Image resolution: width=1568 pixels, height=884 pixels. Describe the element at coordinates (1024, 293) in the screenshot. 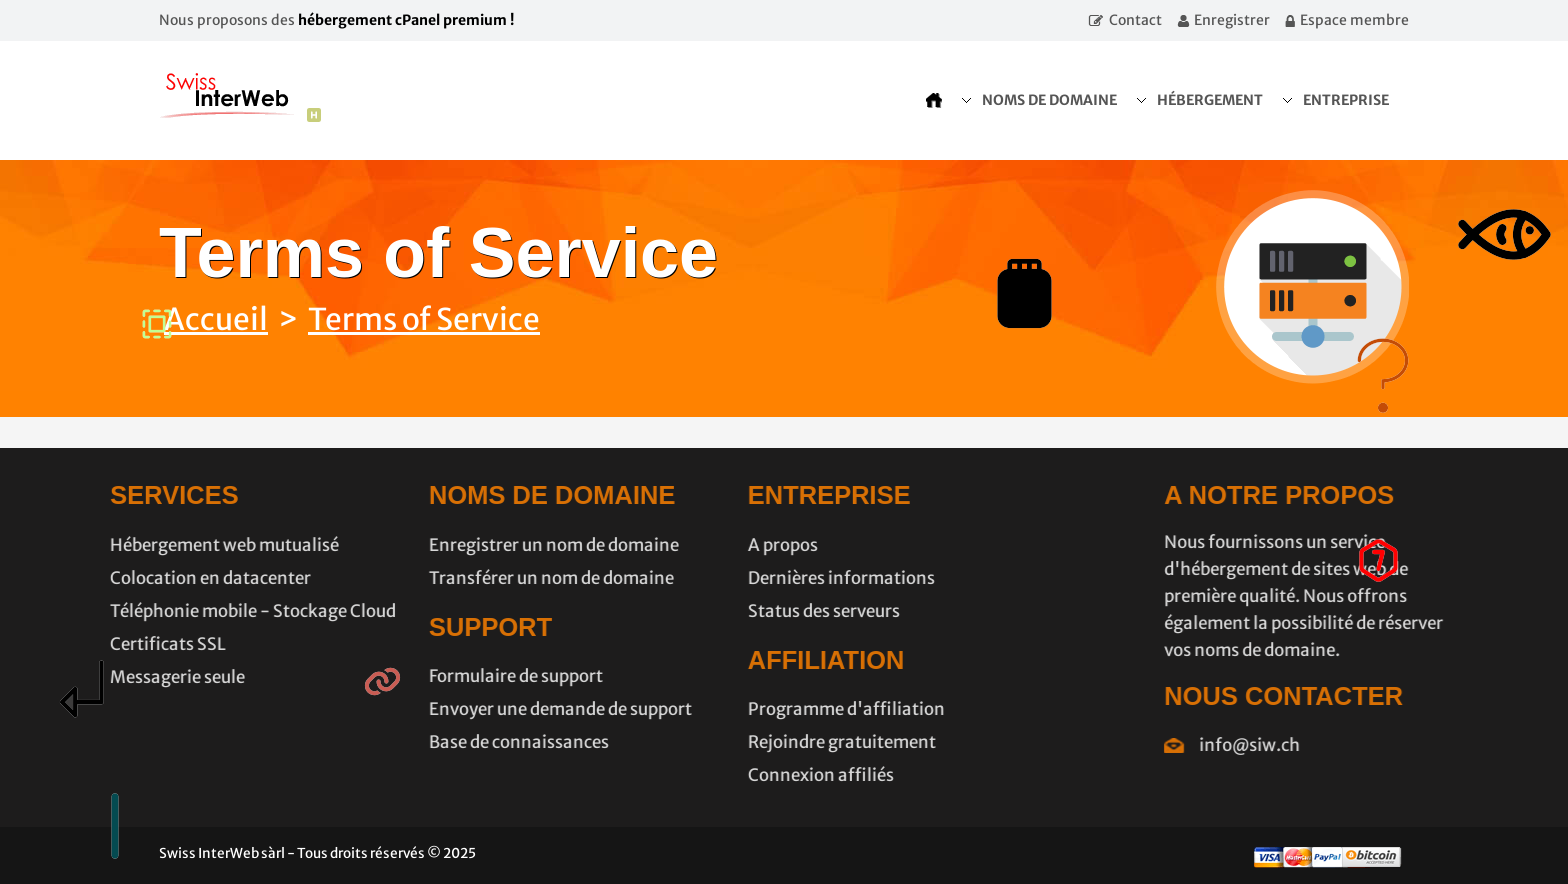

I see `store or save items in a container` at that location.